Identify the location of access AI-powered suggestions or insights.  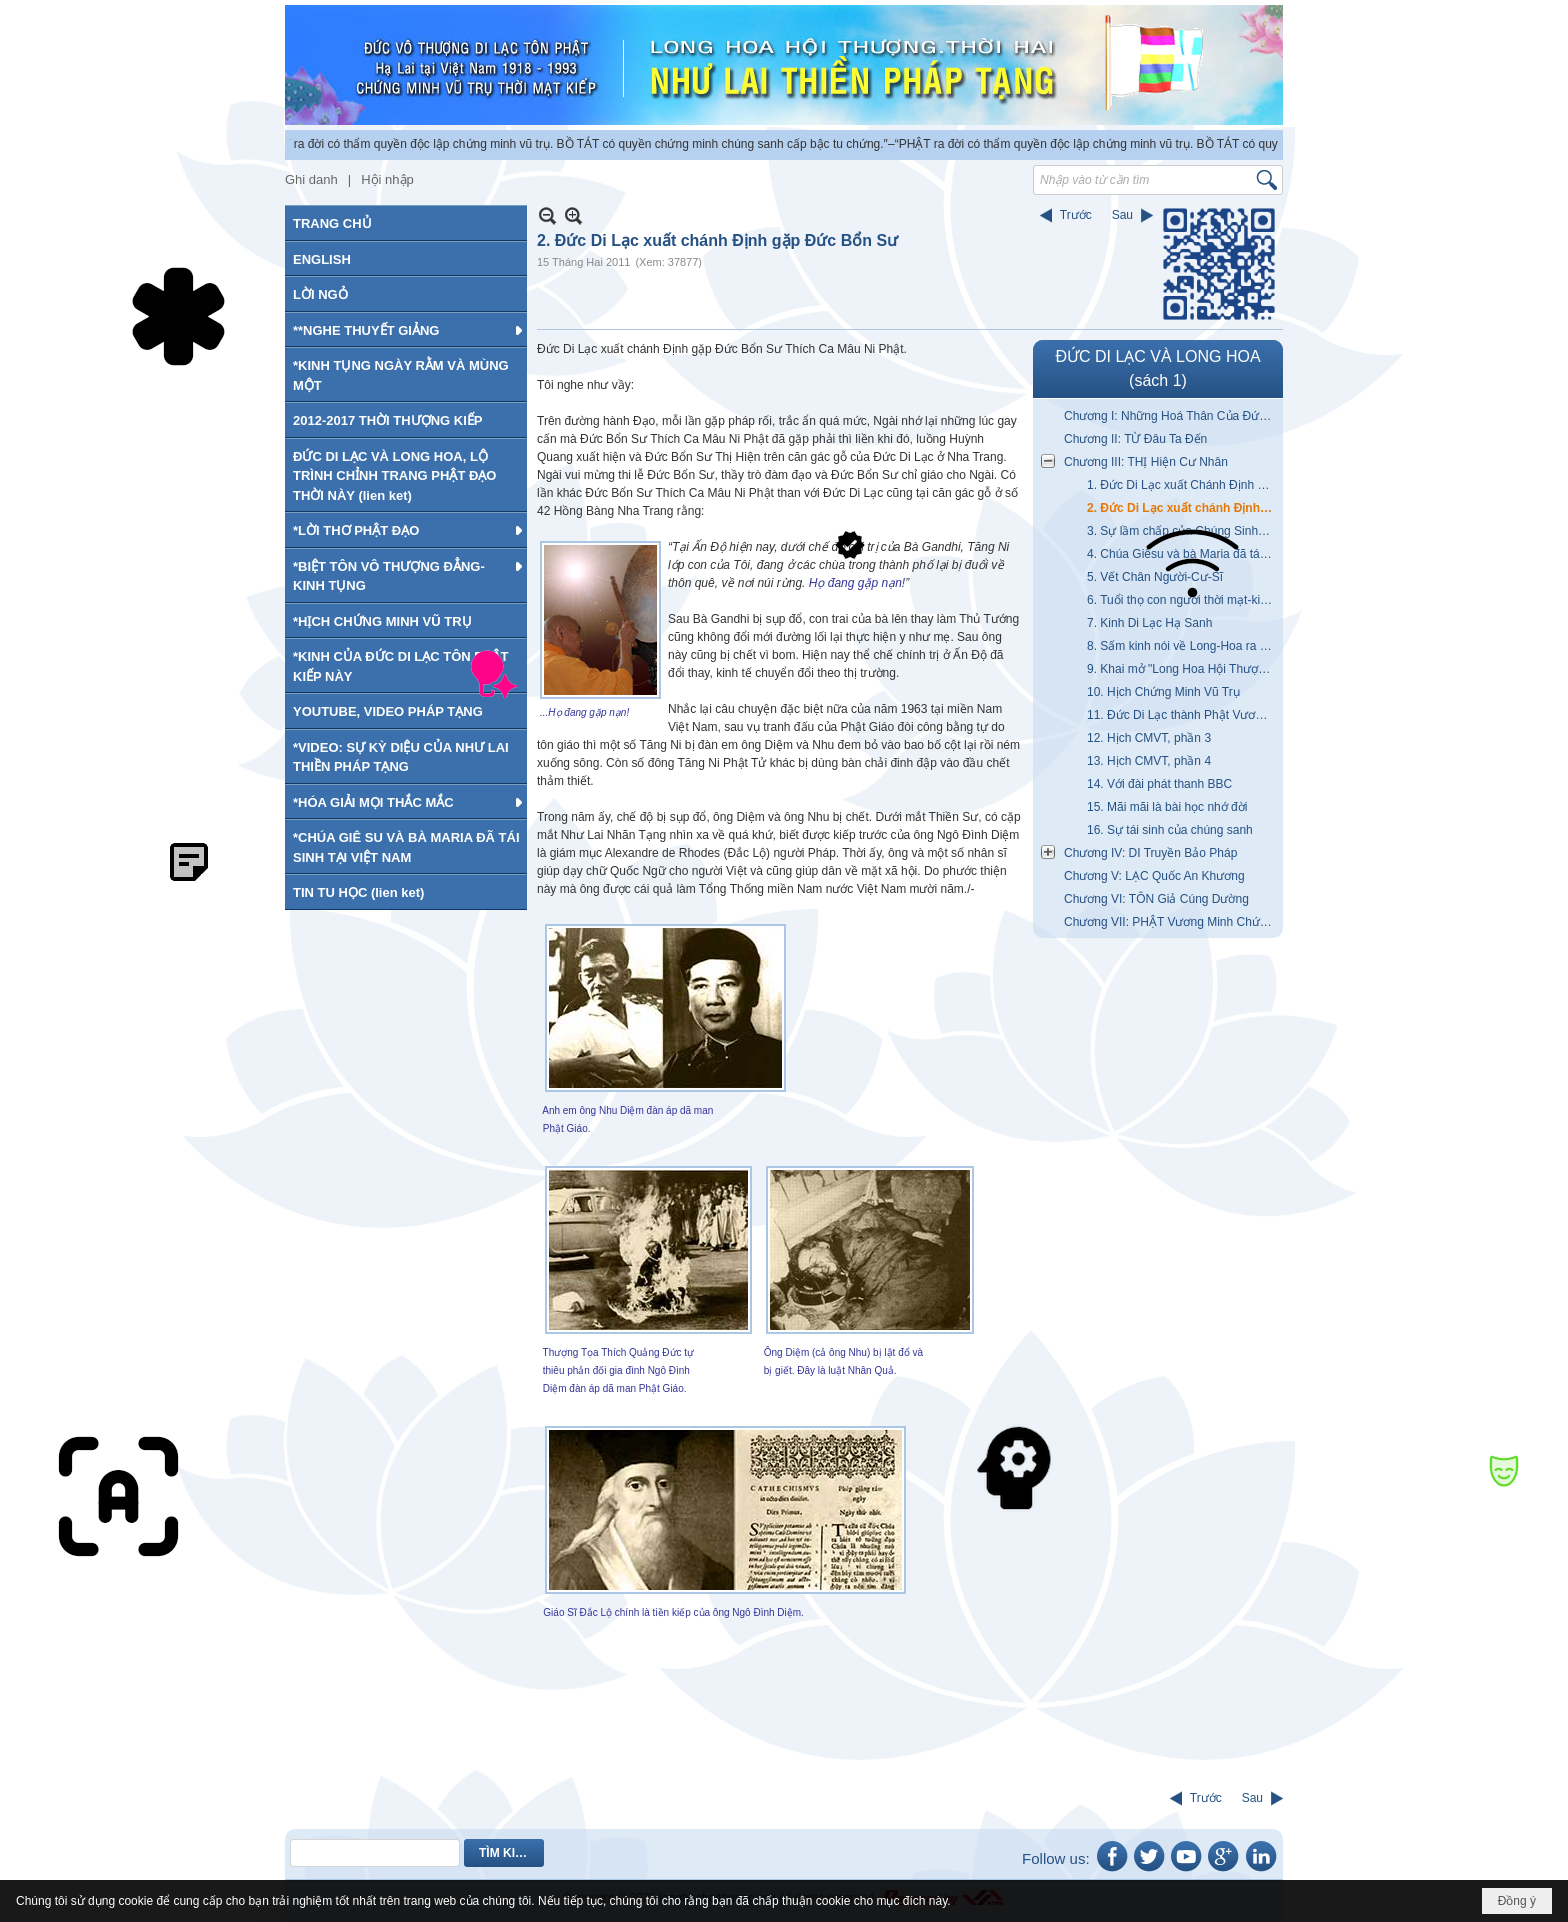
(492, 675).